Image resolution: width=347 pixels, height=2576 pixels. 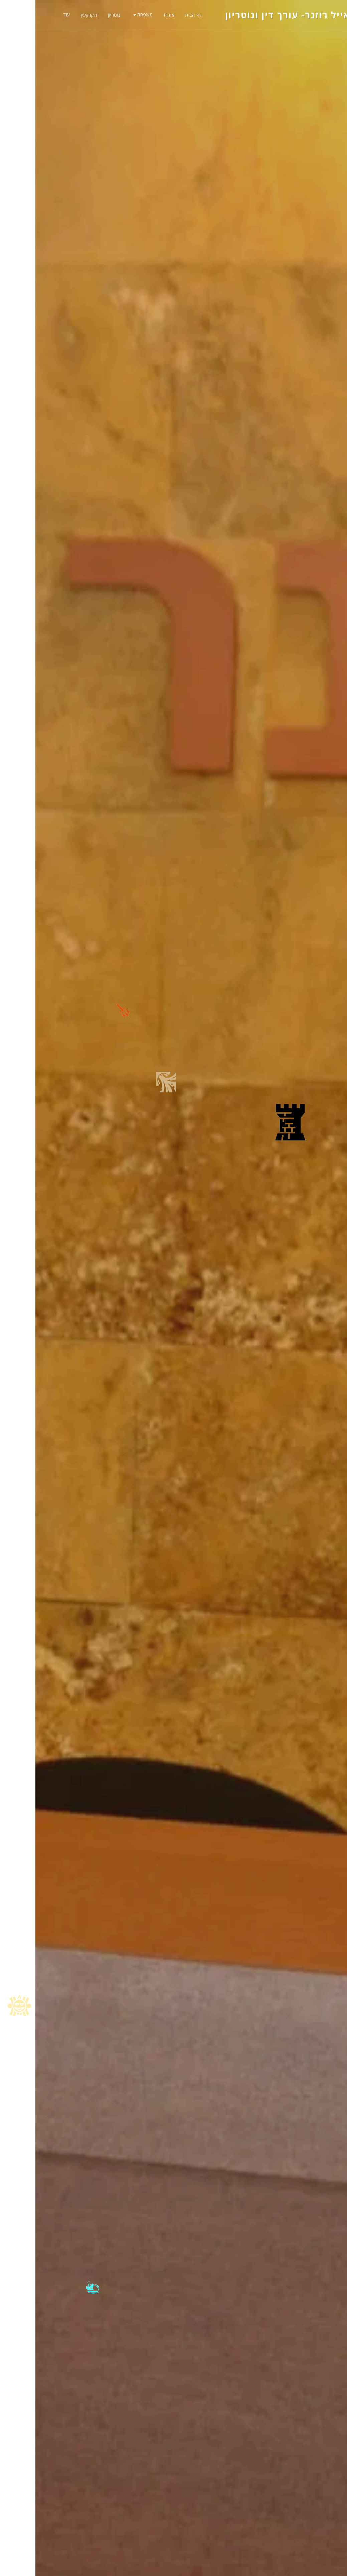 I want to click on activate breath attack or special ability, so click(x=166, y=1082).